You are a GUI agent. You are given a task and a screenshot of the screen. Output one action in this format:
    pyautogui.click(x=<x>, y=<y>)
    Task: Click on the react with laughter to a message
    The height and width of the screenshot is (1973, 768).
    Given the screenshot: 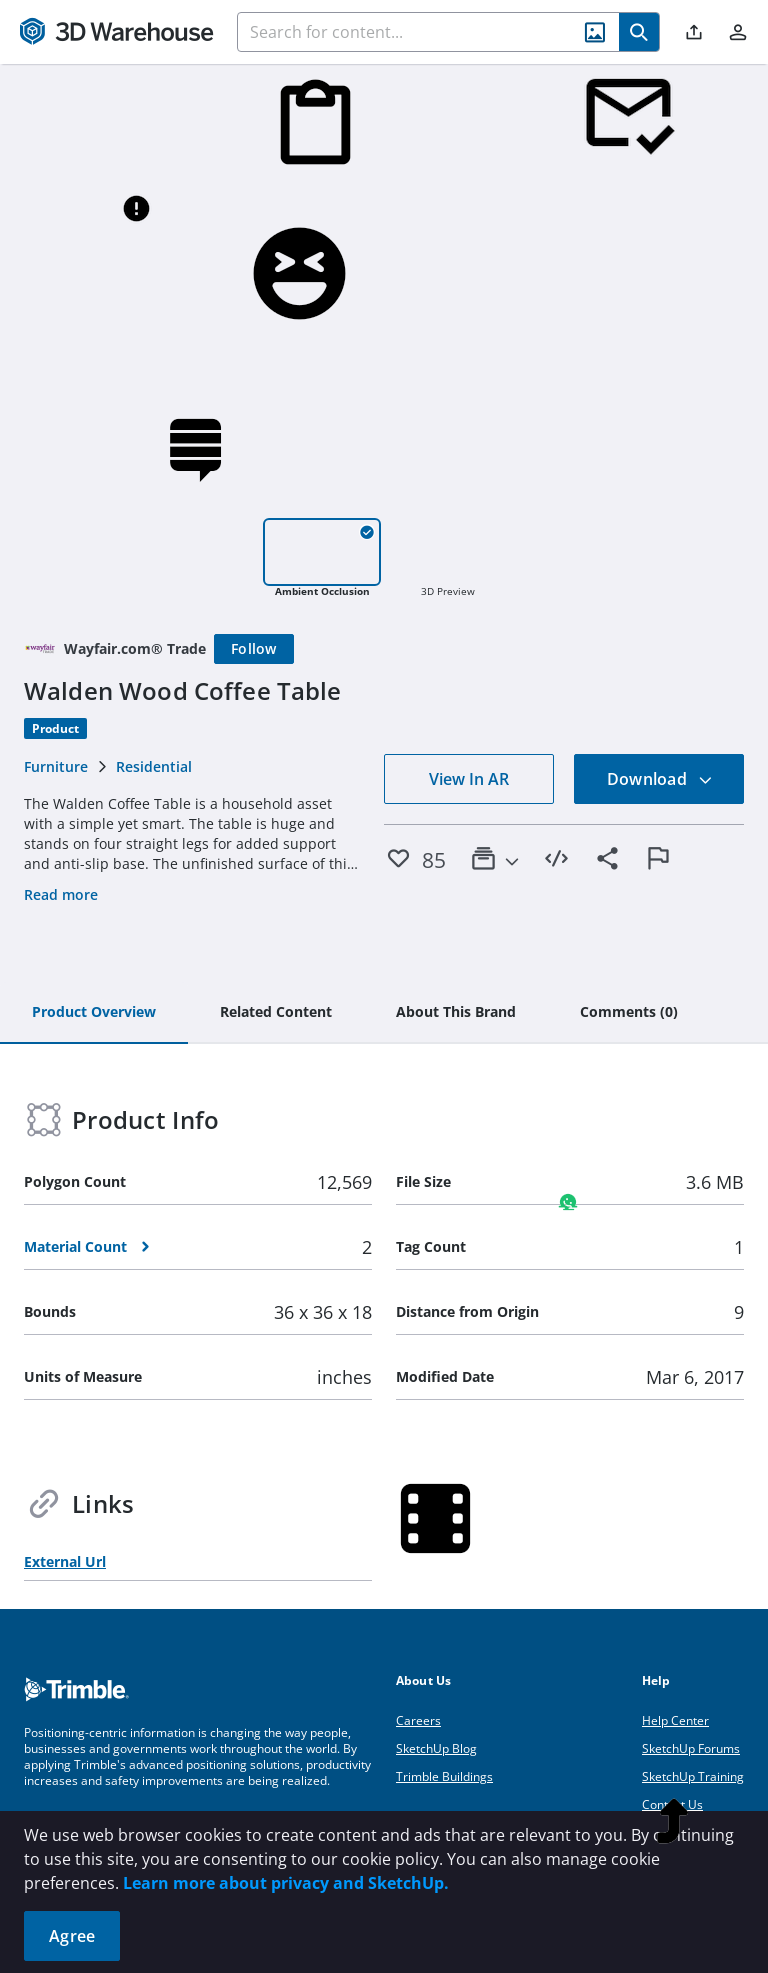 What is the action you would take?
    pyautogui.click(x=299, y=273)
    